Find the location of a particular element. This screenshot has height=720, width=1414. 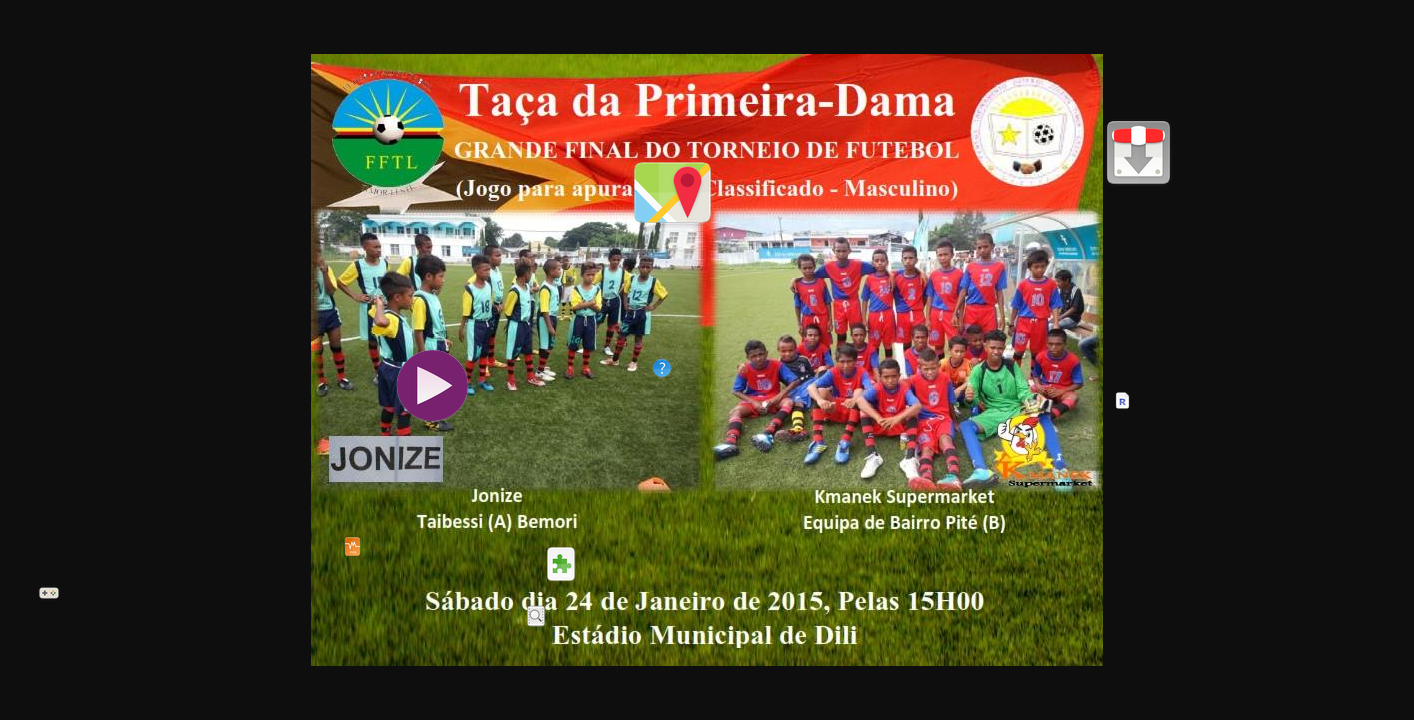

open transmission torrent client is located at coordinates (1138, 152).